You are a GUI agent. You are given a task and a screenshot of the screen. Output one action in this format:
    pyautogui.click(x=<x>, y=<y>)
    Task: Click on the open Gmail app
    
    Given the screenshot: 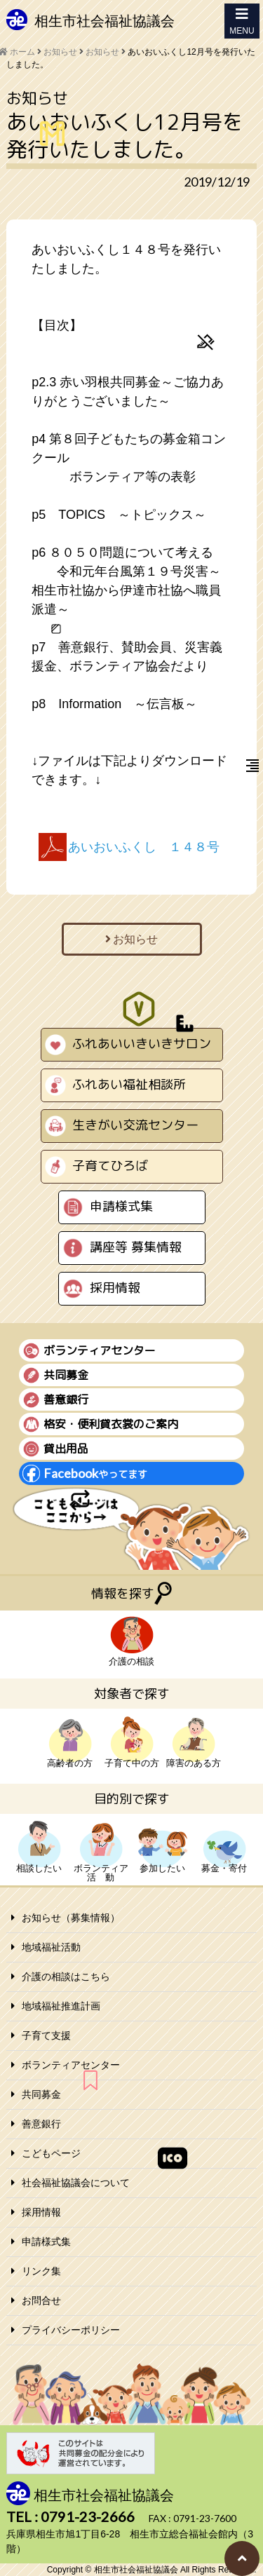 What is the action you would take?
    pyautogui.click(x=52, y=133)
    